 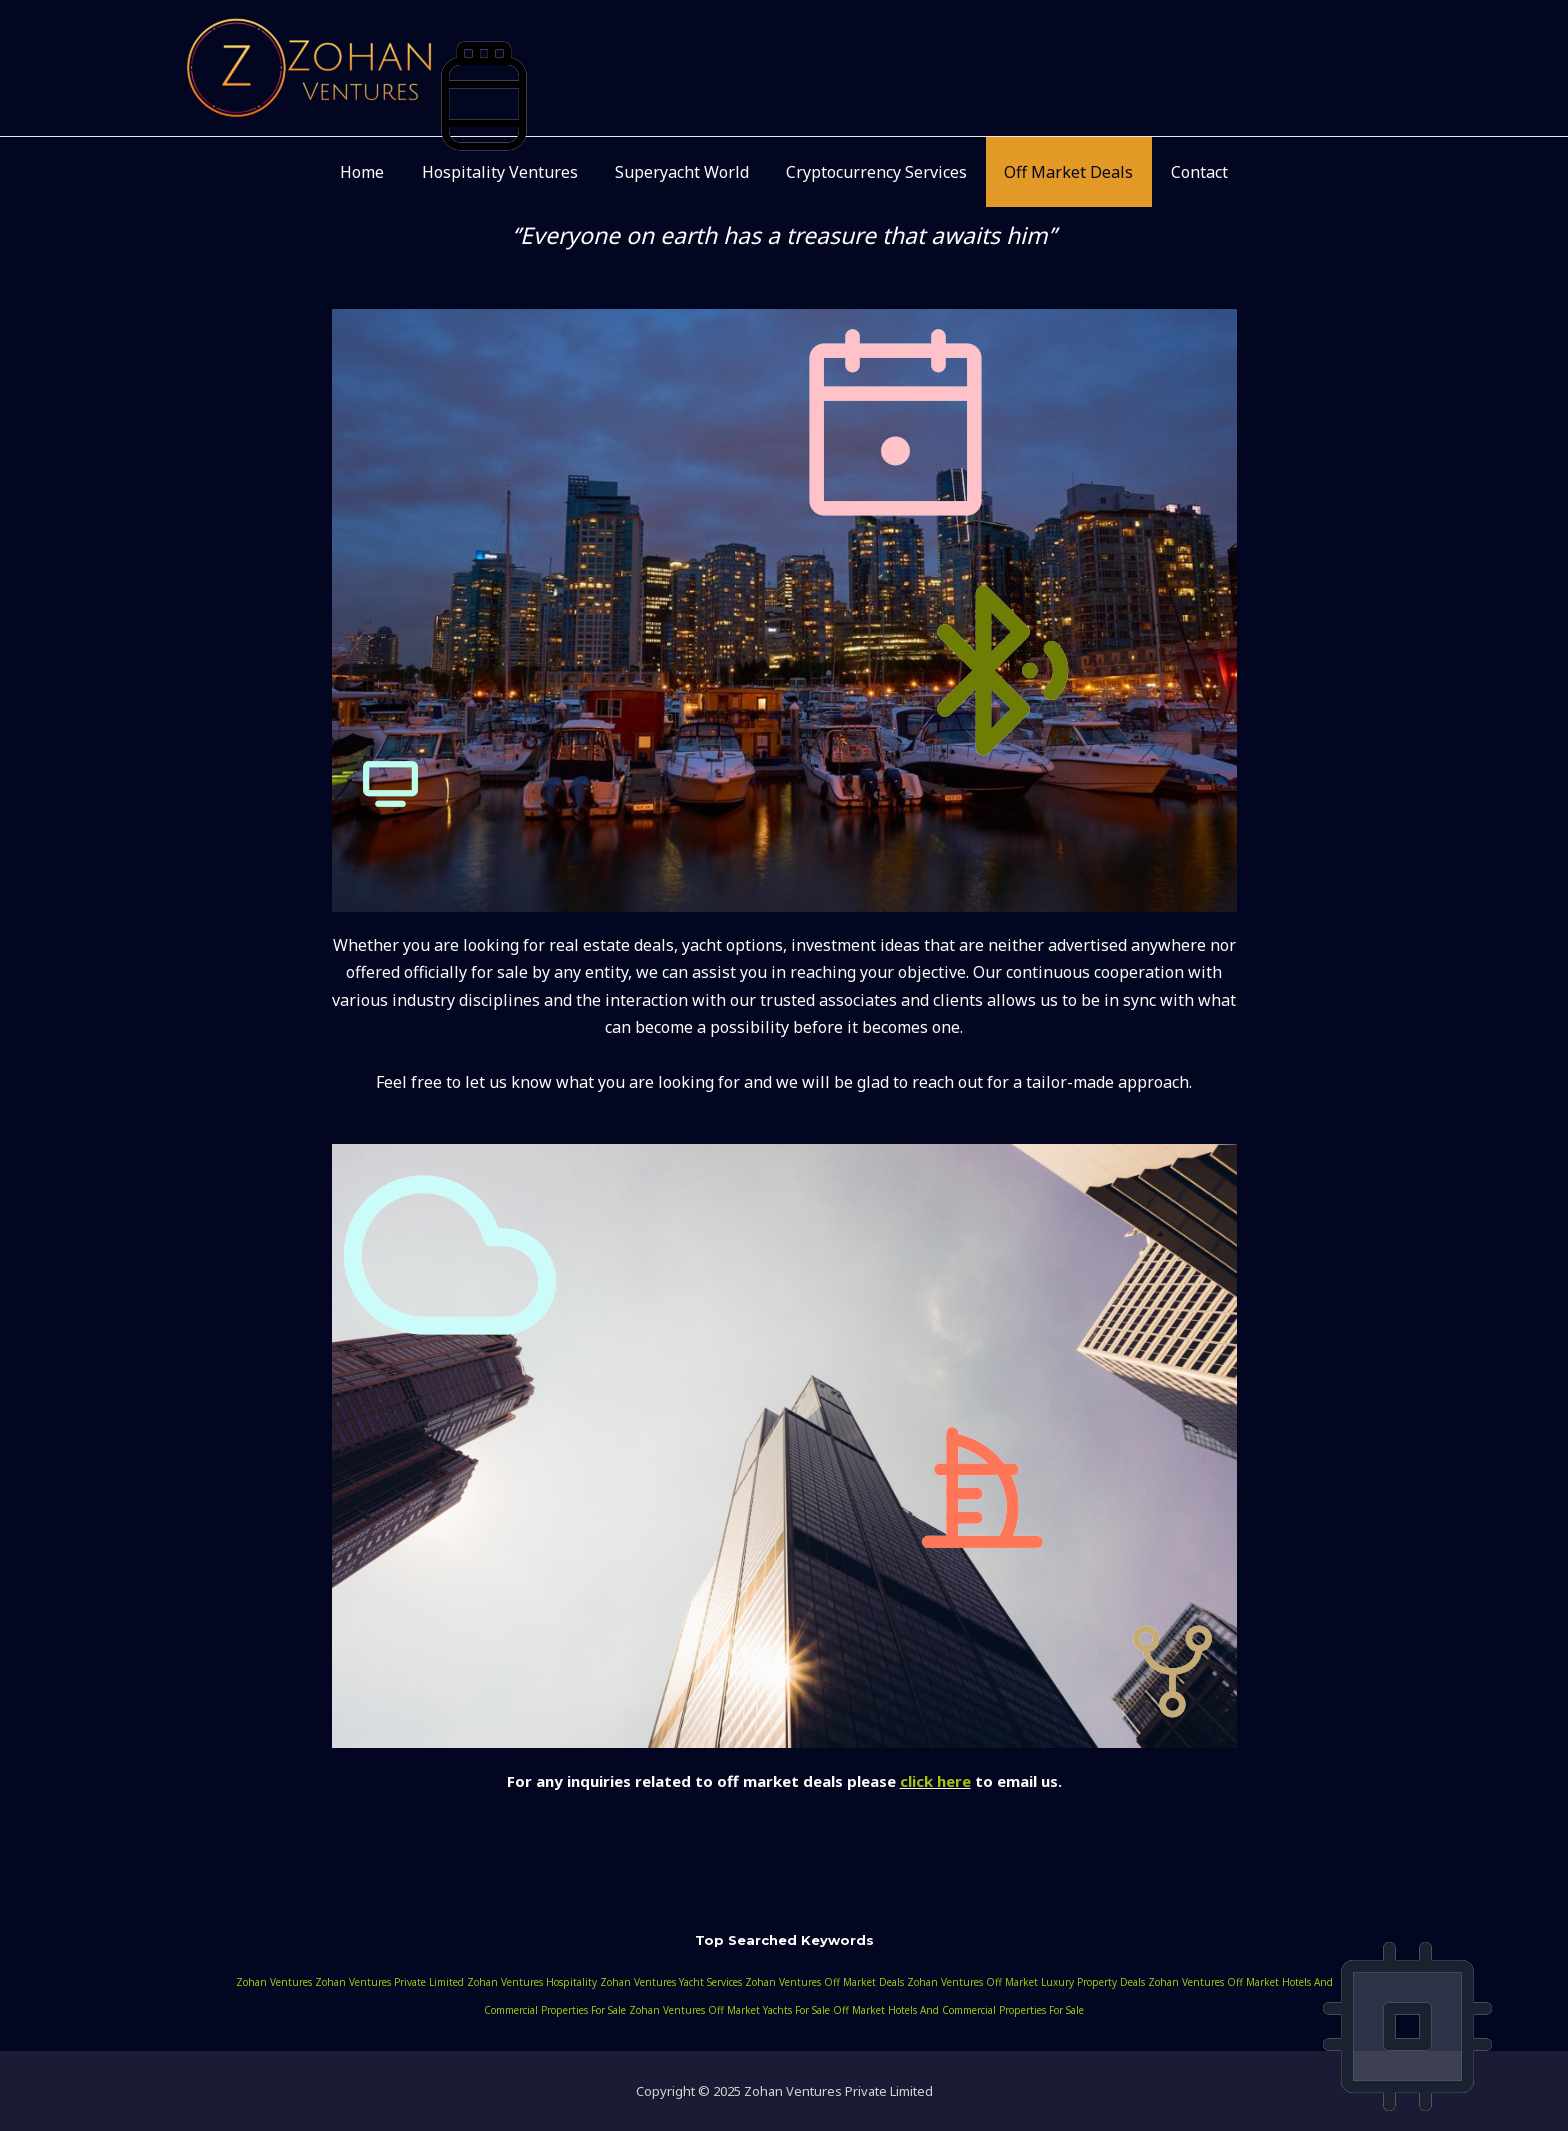 What do you see at coordinates (982, 1487) in the screenshot?
I see `view landmark or tourist attraction` at bounding box center [982, 1487].